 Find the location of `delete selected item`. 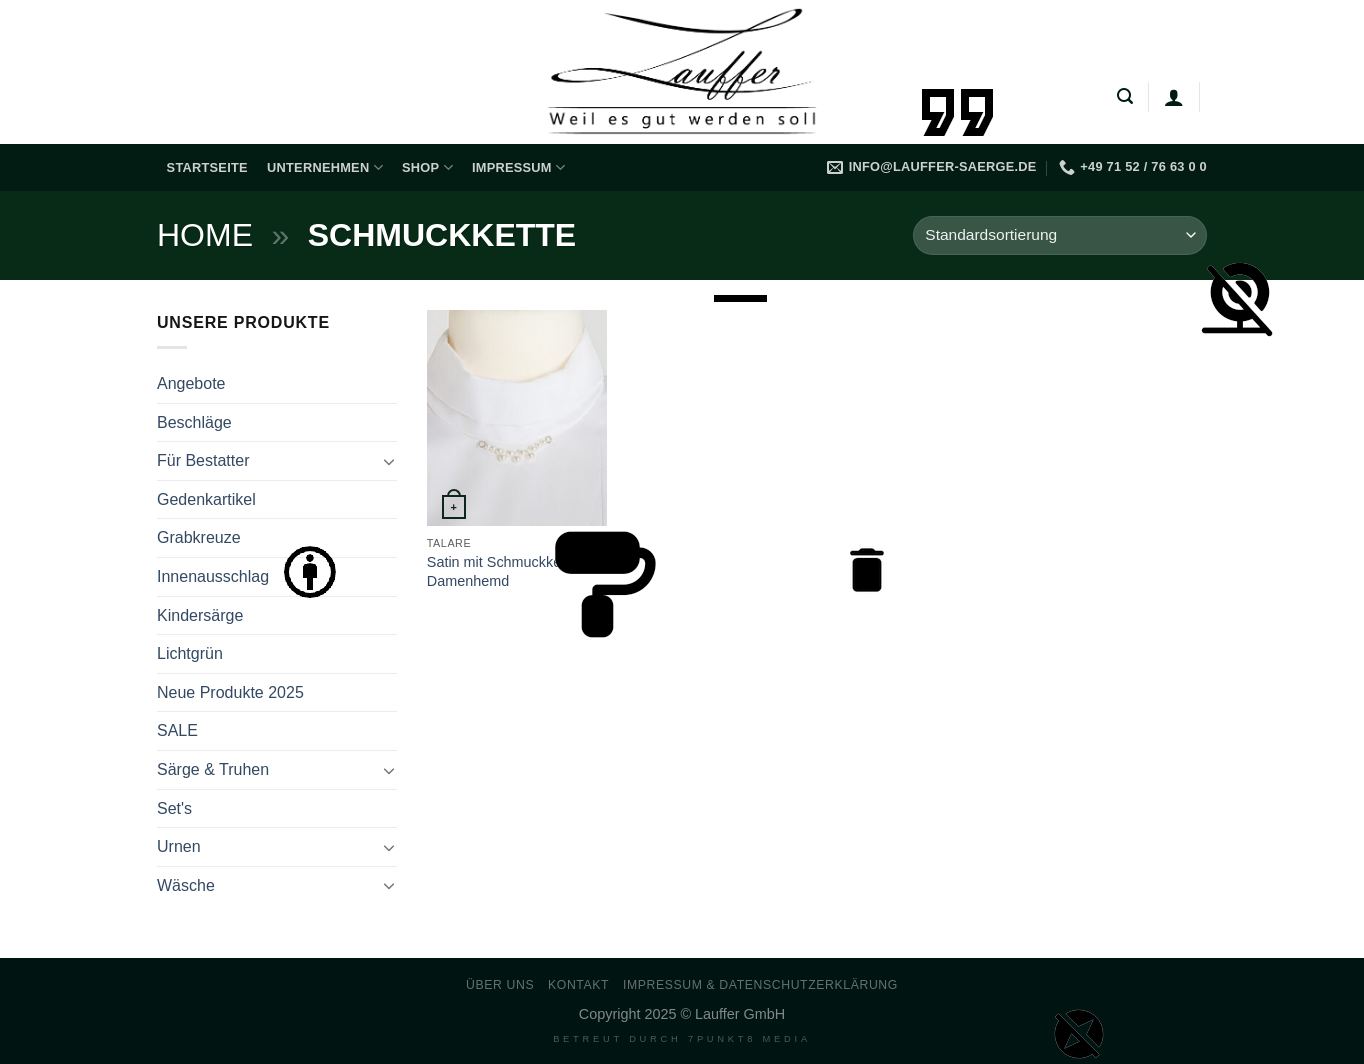

delete selected item is located at coordinates (867, 570).